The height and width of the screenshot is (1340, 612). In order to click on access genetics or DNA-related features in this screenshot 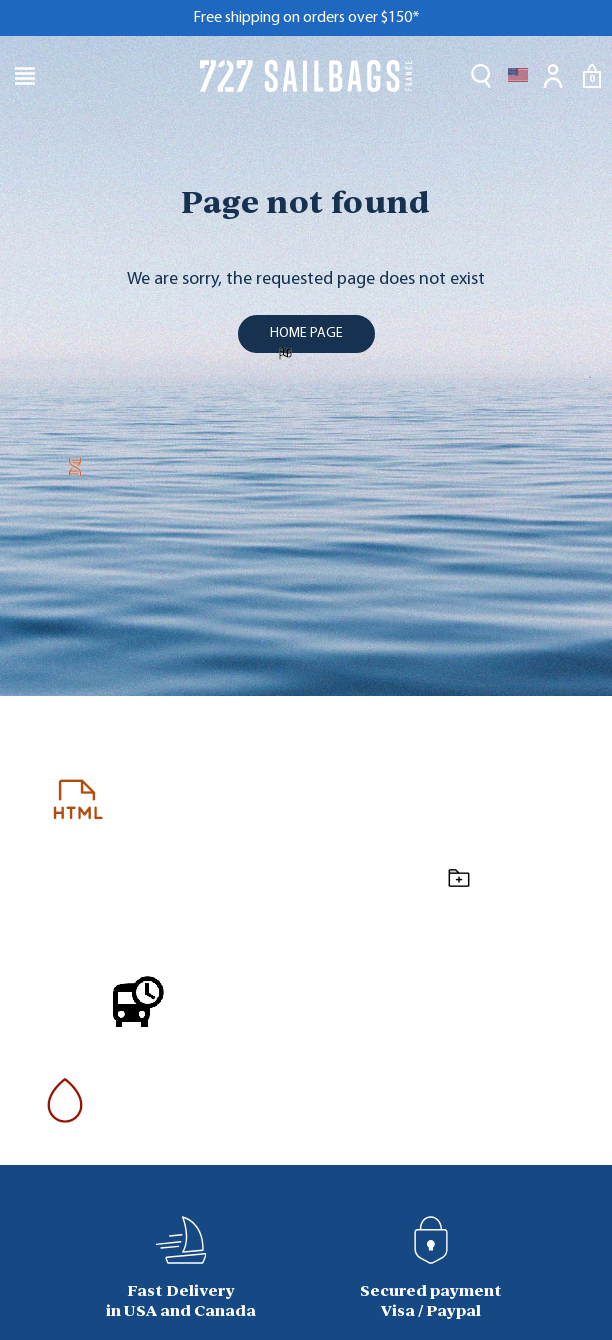, I will do `click(75, 467)`.